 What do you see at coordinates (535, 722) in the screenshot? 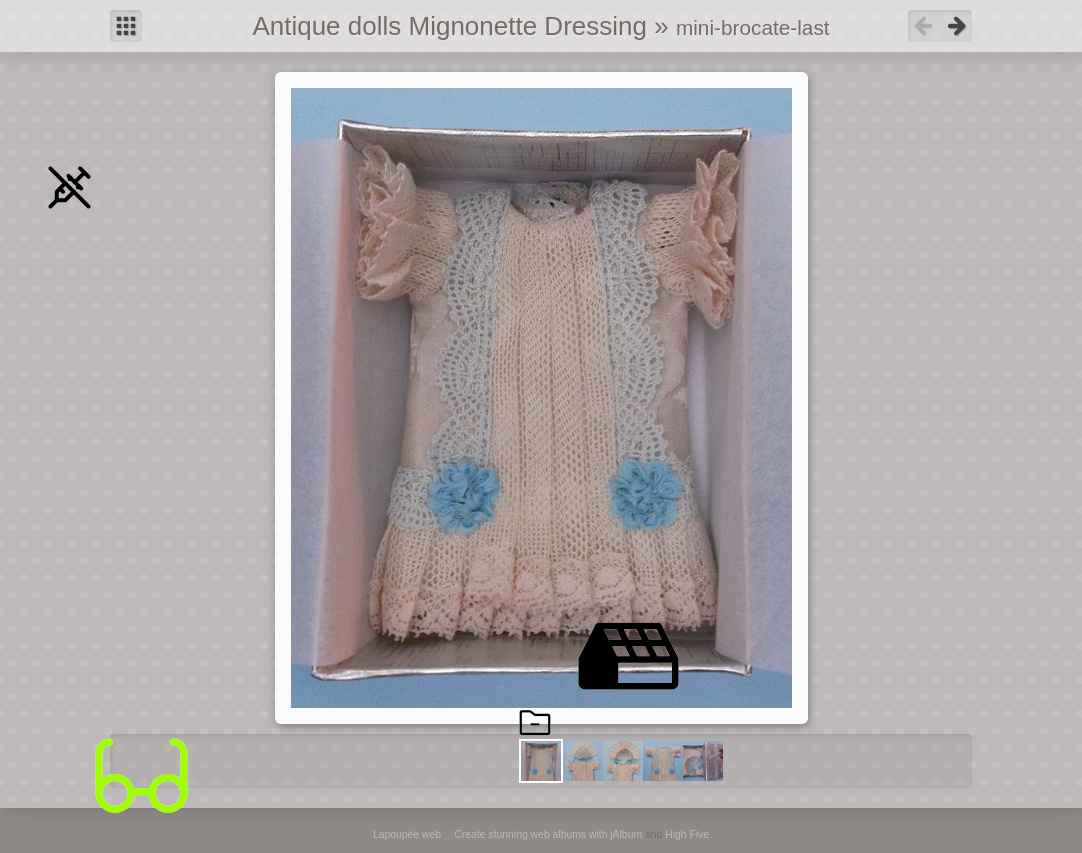
I see `remove a folder` at bounding box center [535, 722].